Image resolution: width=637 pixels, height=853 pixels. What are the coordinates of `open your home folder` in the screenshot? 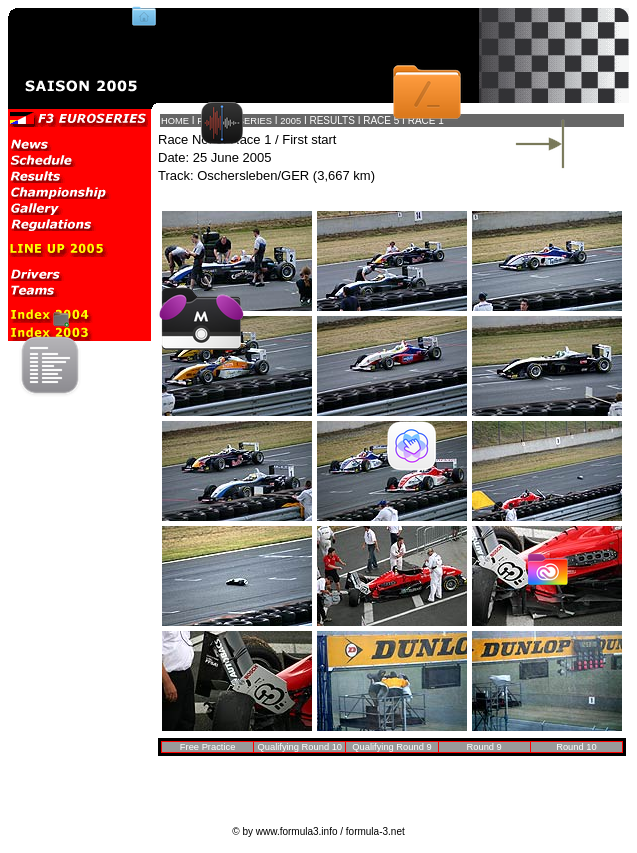 It's located at (144, 16).